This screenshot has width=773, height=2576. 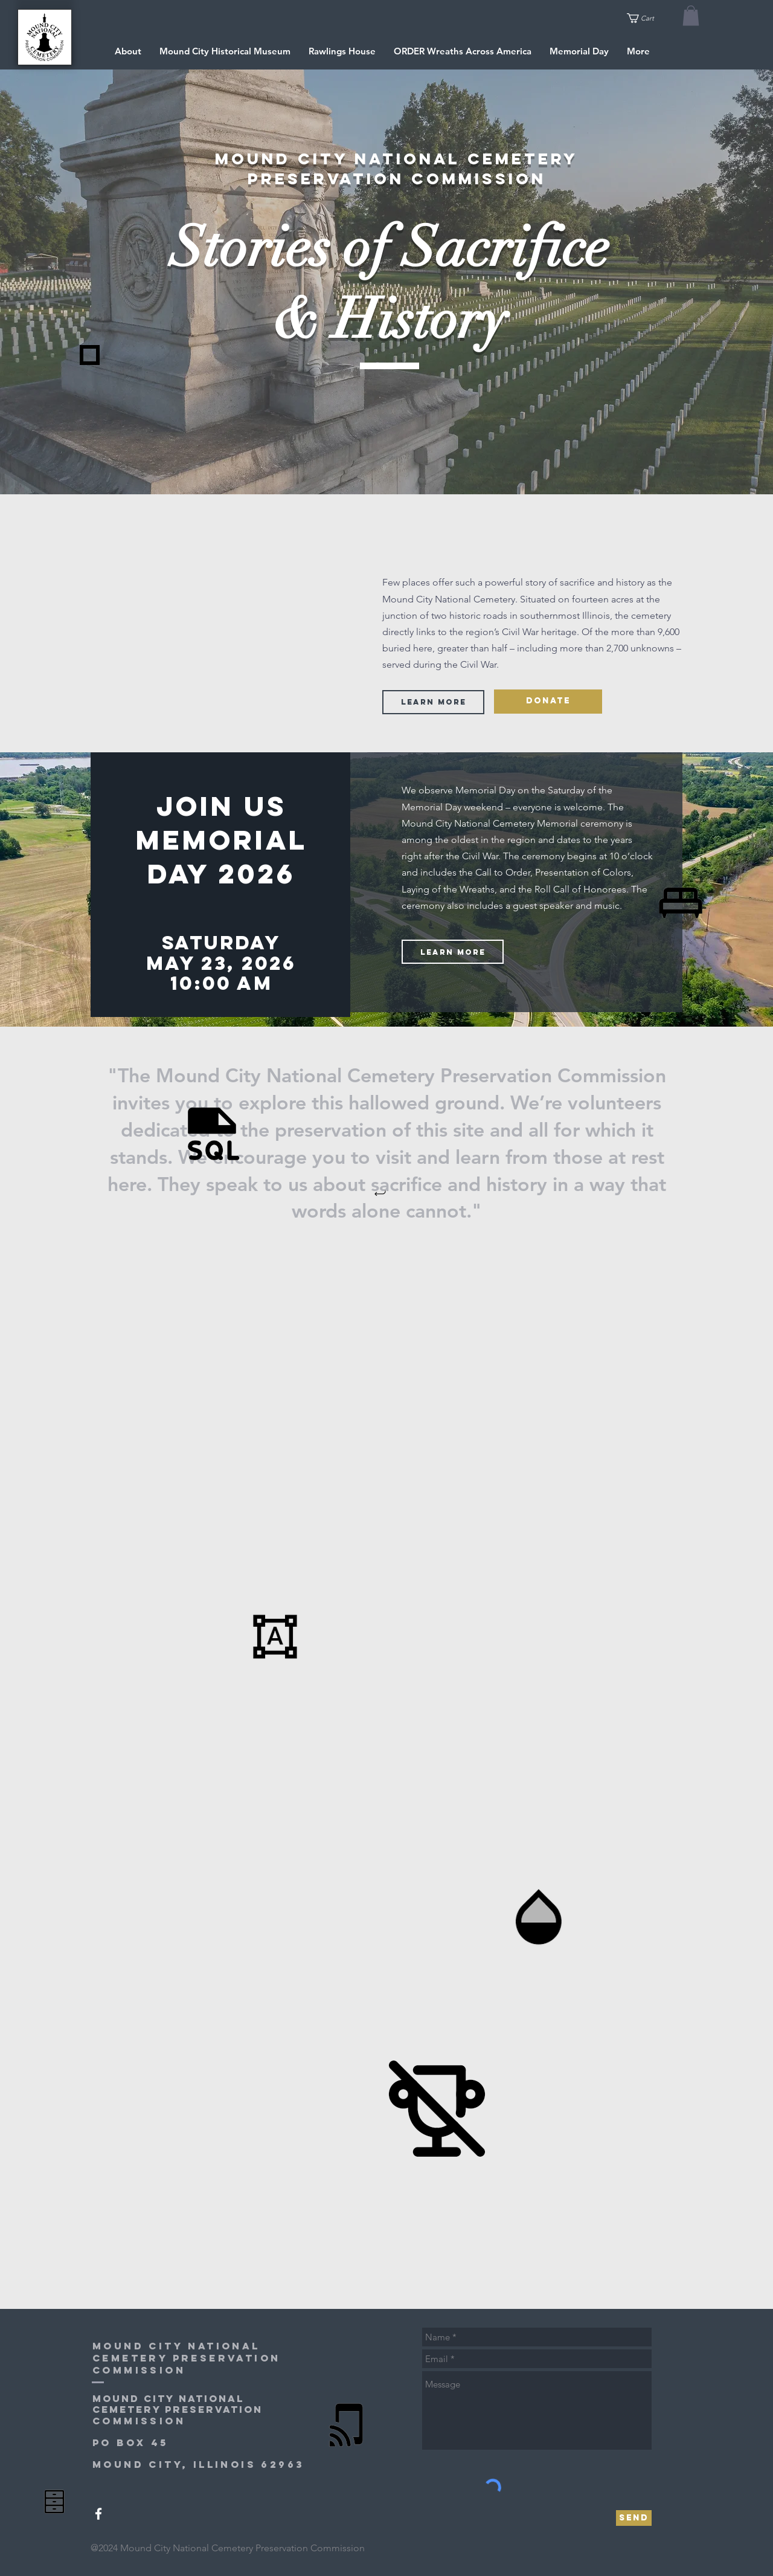 I want to click on tap to connect device wirelessly, so click(x=349, y=2425).